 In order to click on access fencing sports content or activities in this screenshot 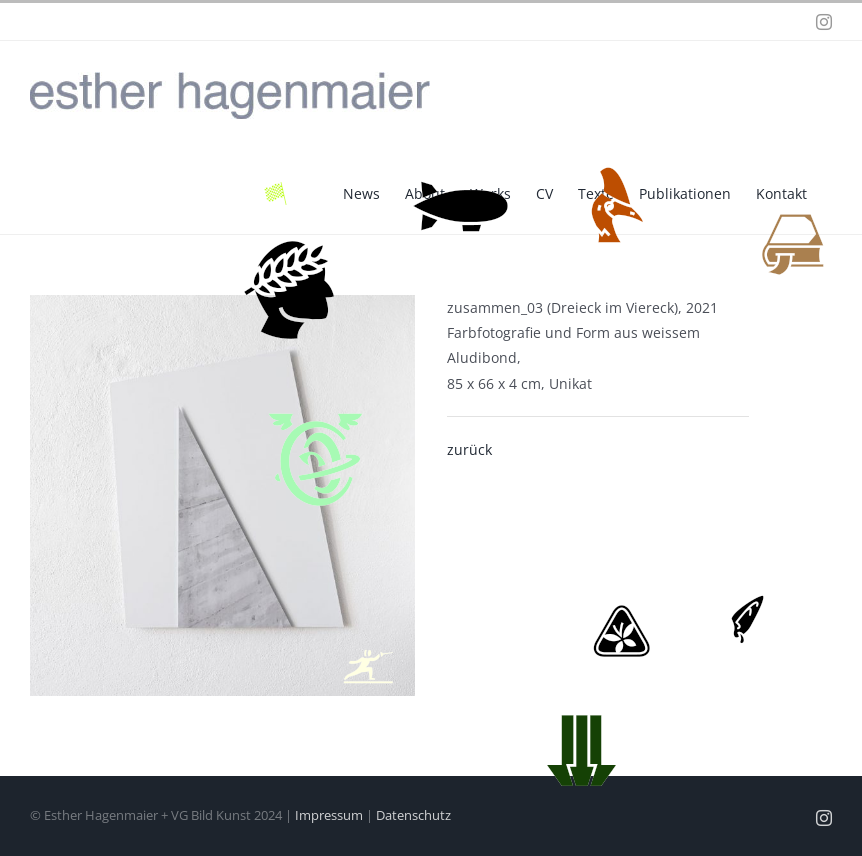, I will do `click(368, 666)`.